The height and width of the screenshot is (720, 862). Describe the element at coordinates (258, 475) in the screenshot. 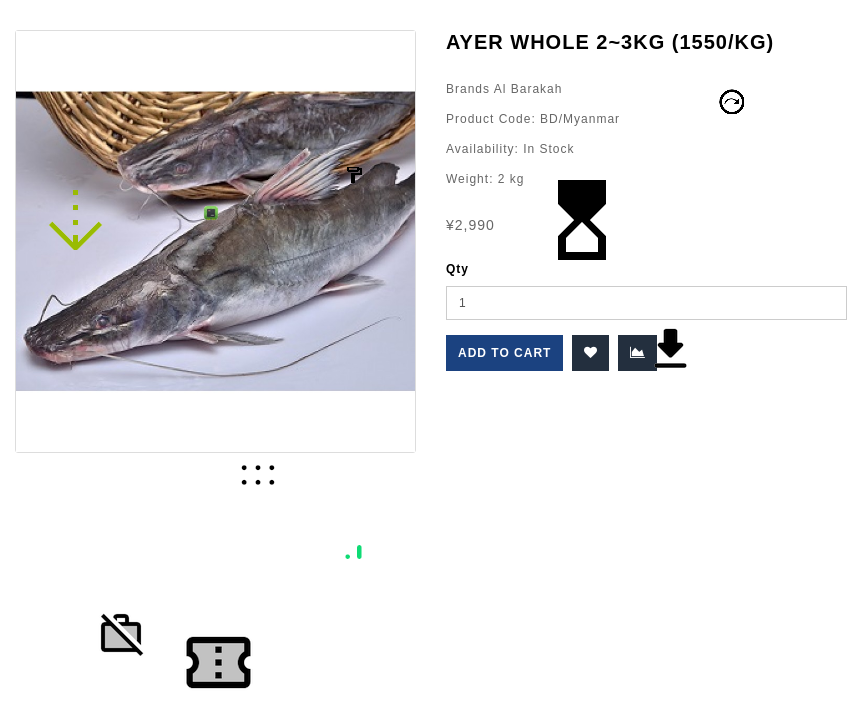

I see `drag to reorder or rearrange items` at that location.